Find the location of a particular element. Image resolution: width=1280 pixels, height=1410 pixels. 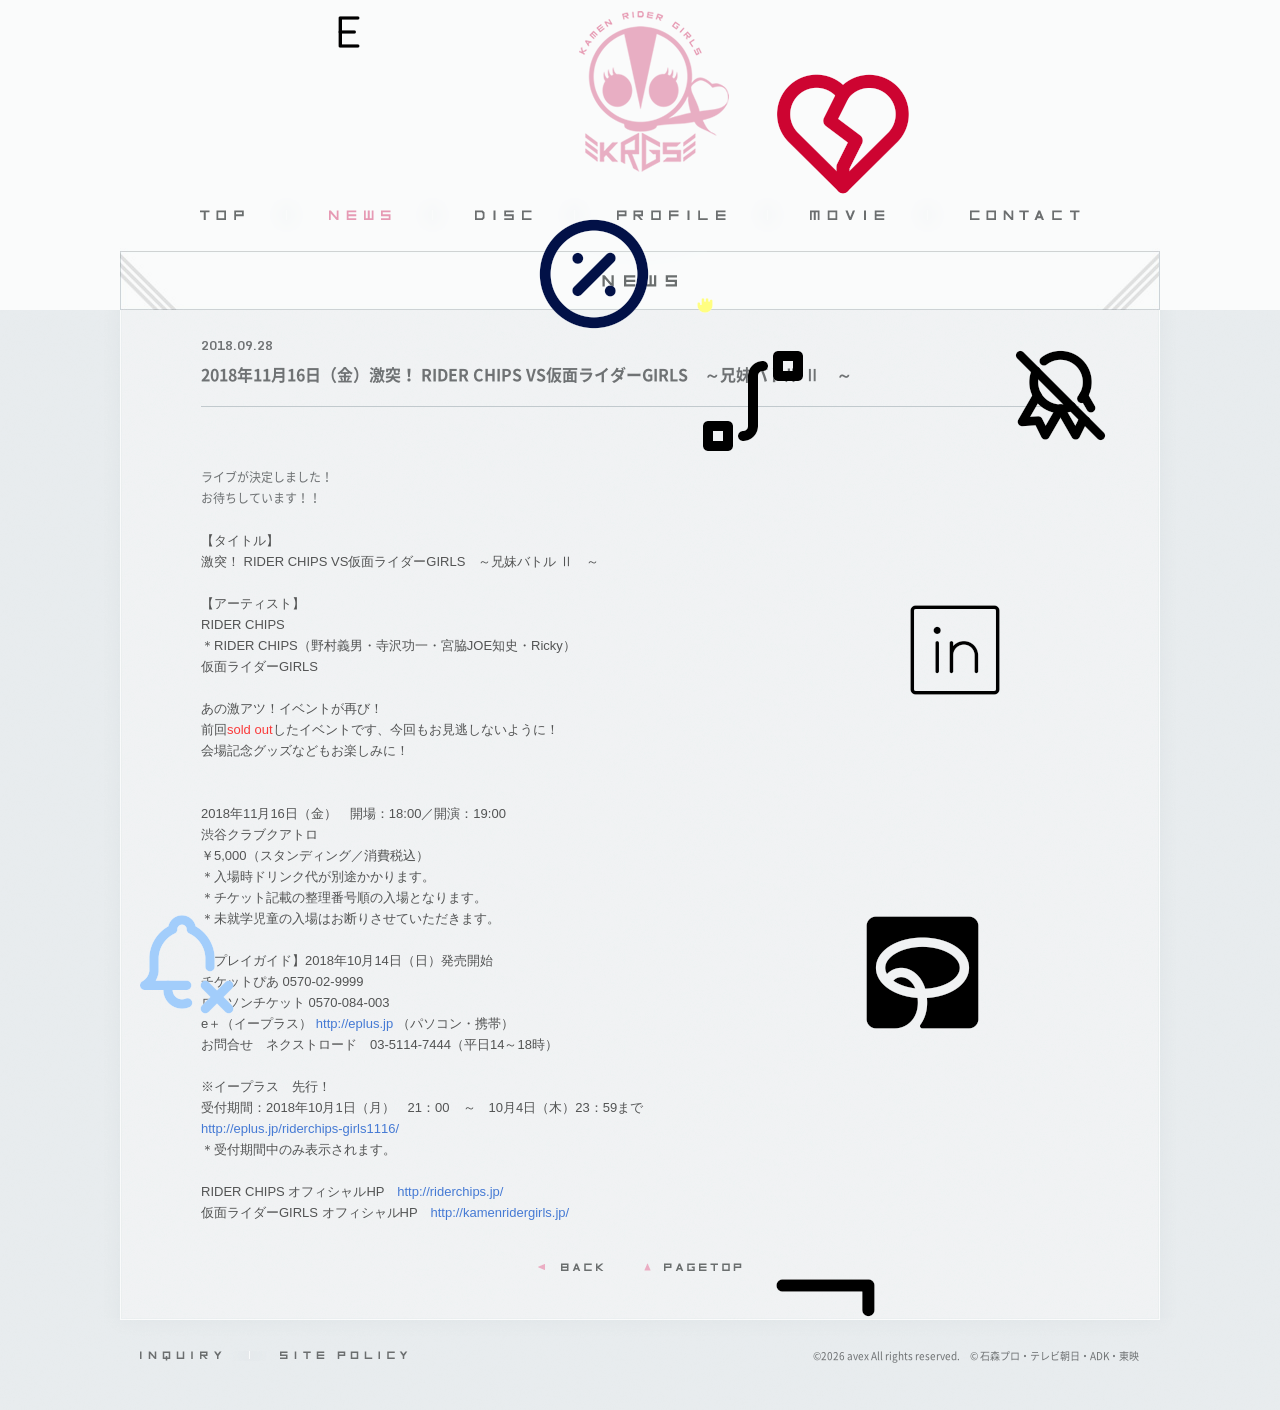

use lasso selection tool is located at coordinates (922, 972).